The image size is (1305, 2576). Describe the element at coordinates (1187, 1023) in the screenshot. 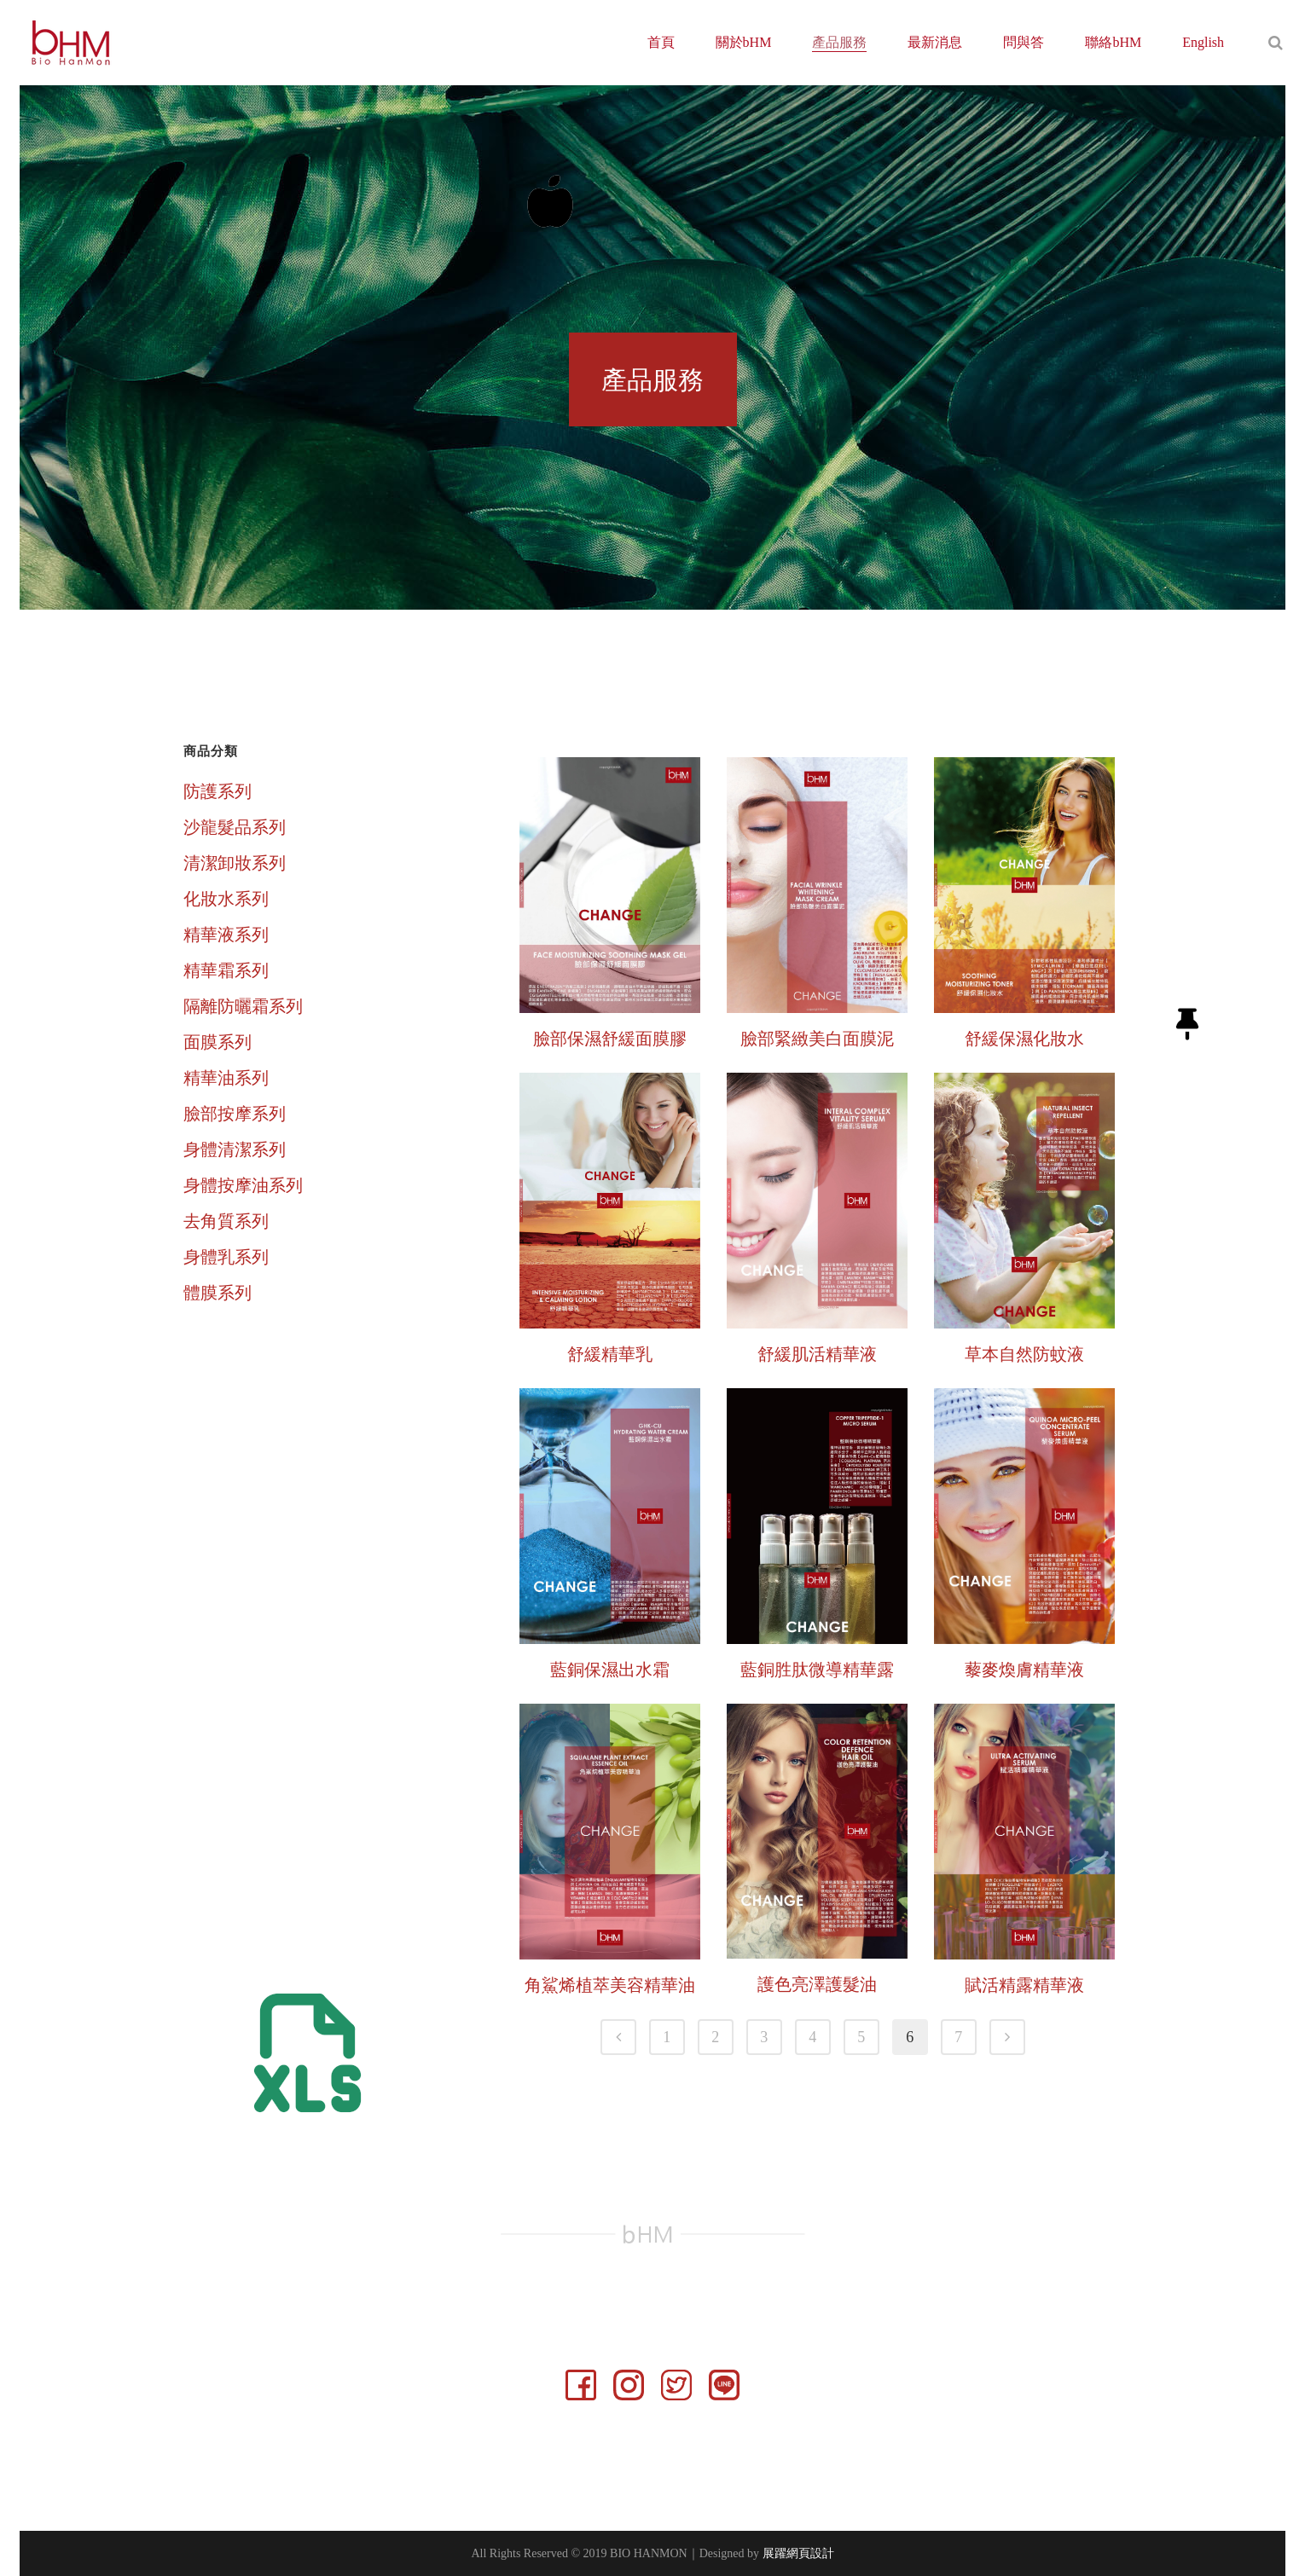

I see `pin an item to keep it visible` at that location.